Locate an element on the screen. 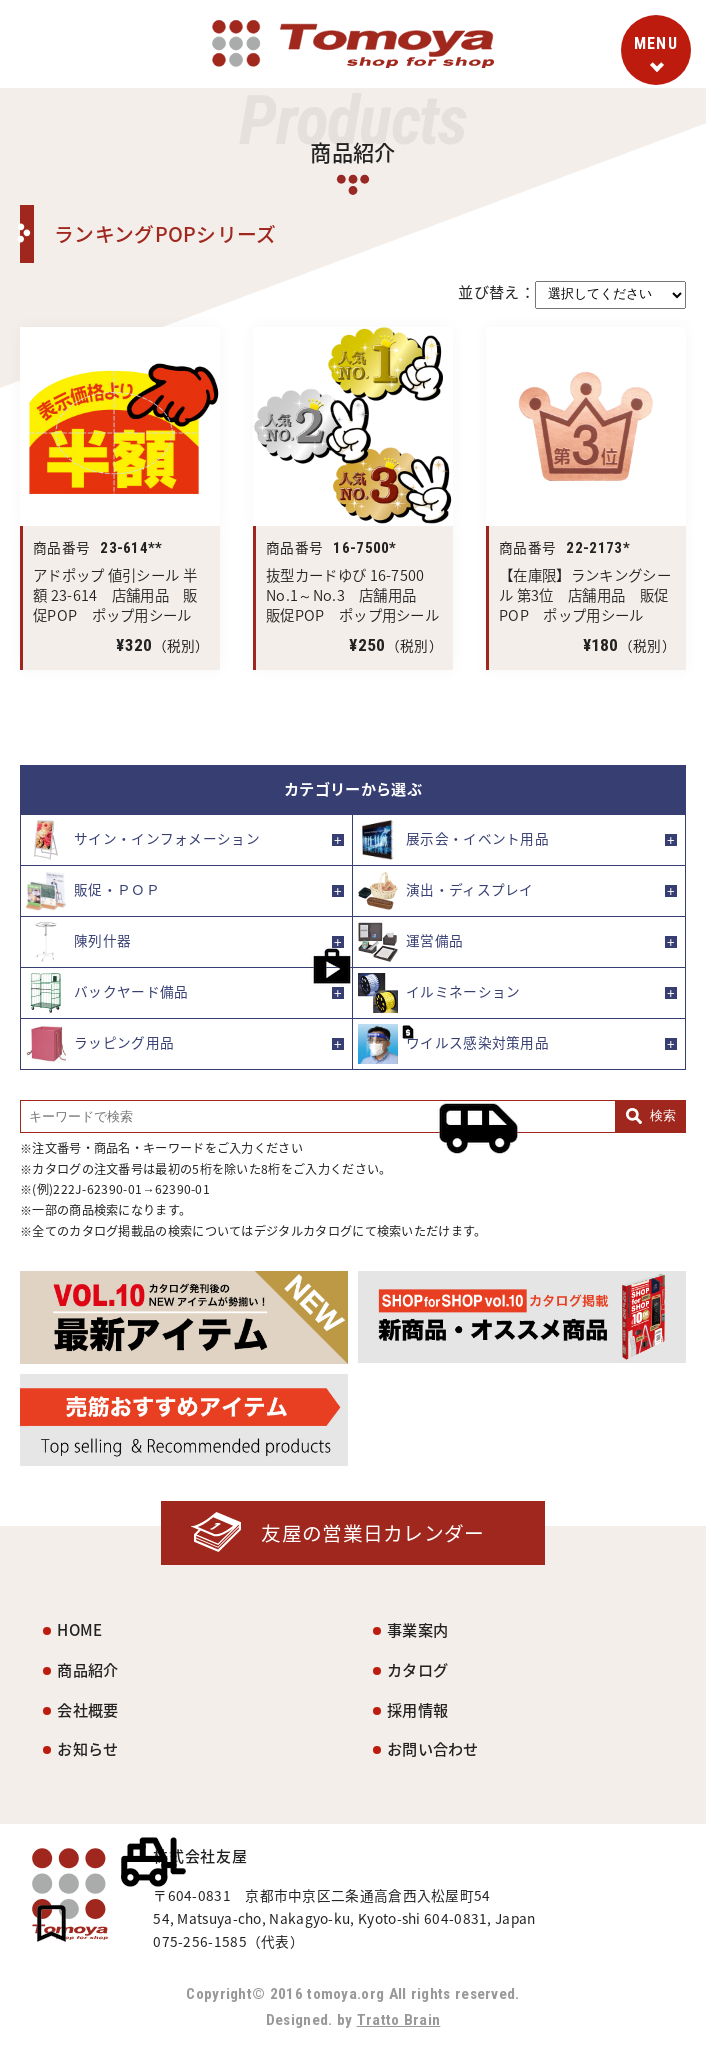  bookmark this item is located at coordinates (51, 1923).